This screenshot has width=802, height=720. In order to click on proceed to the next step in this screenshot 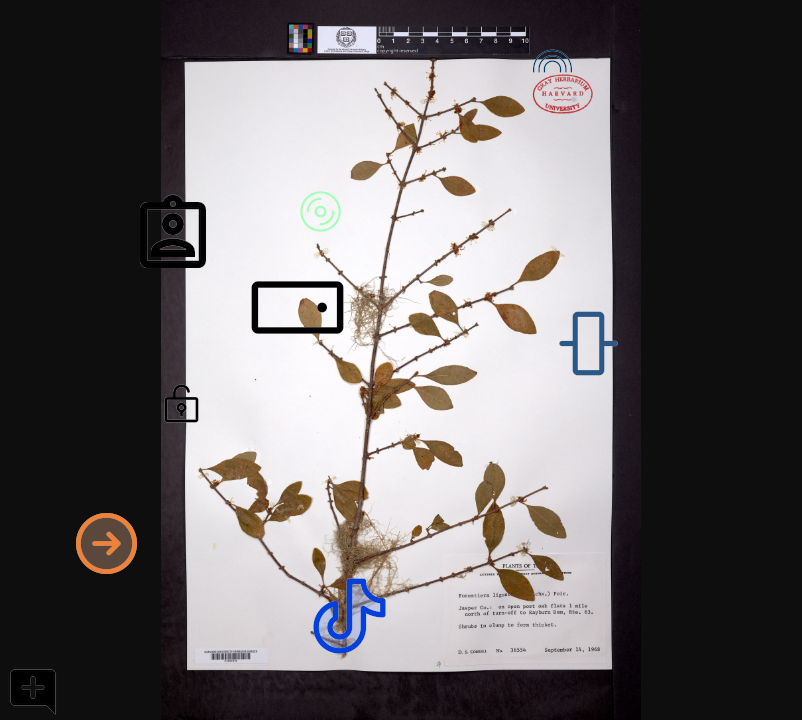, I will do `click(106, 543)`.